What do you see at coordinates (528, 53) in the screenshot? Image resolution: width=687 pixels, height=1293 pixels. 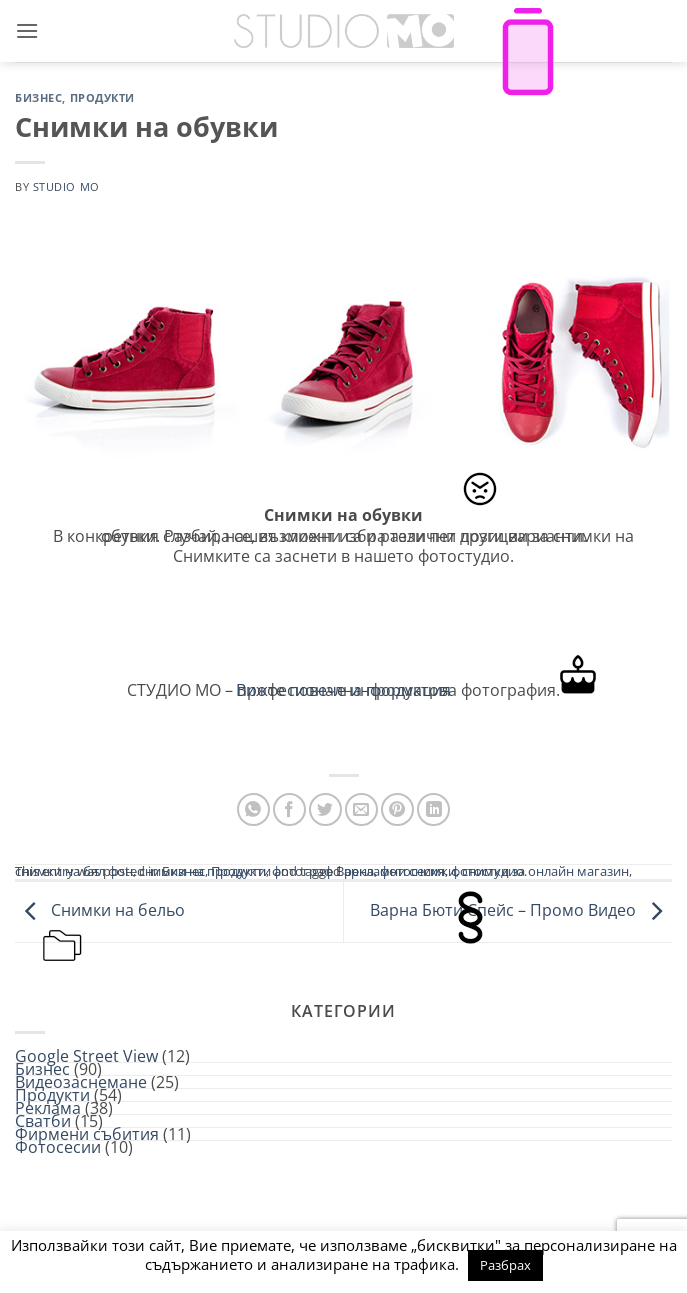 I see `indicates battery is completely drained` at bounding box center [528, 53].